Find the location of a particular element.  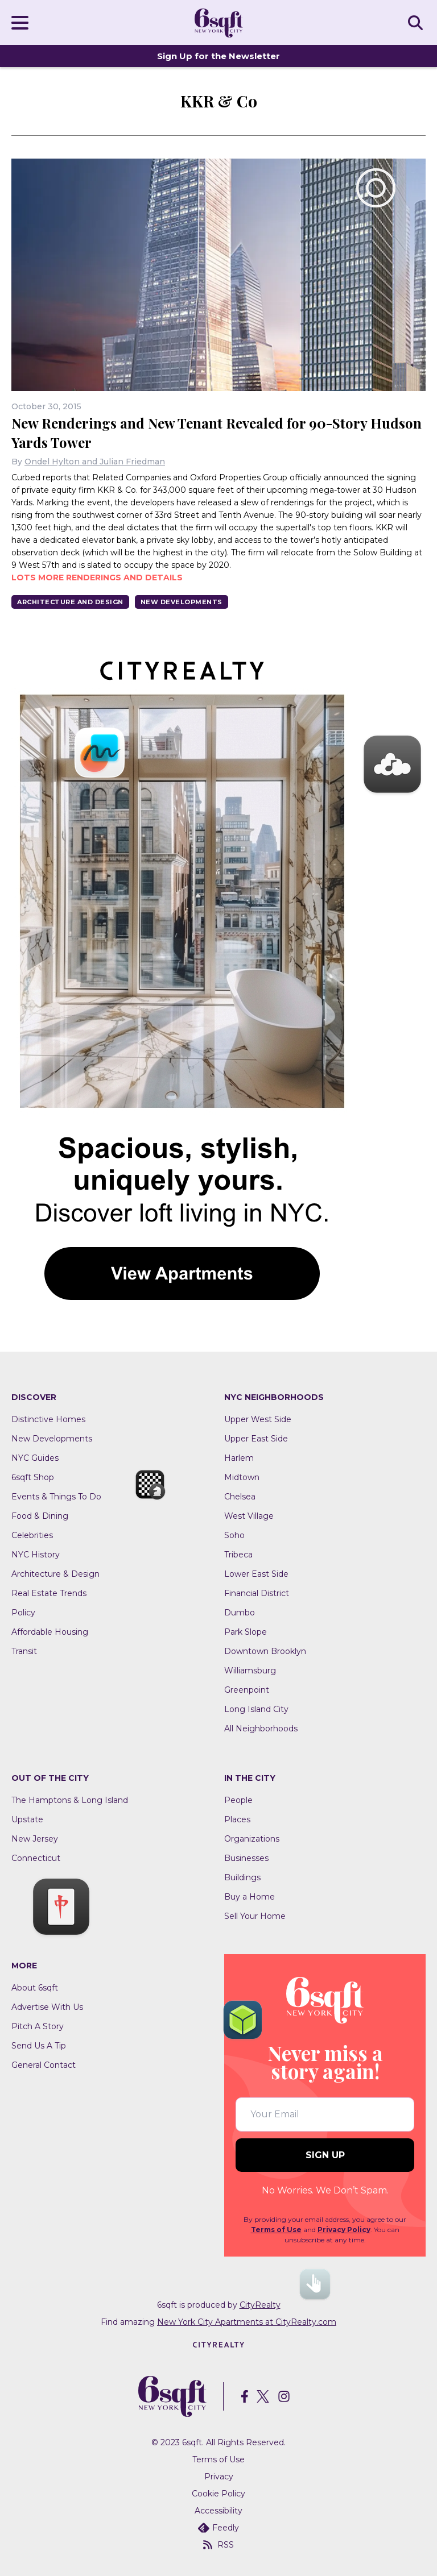

open touché app for touch bar customization is located at coordinates (315, 2284).